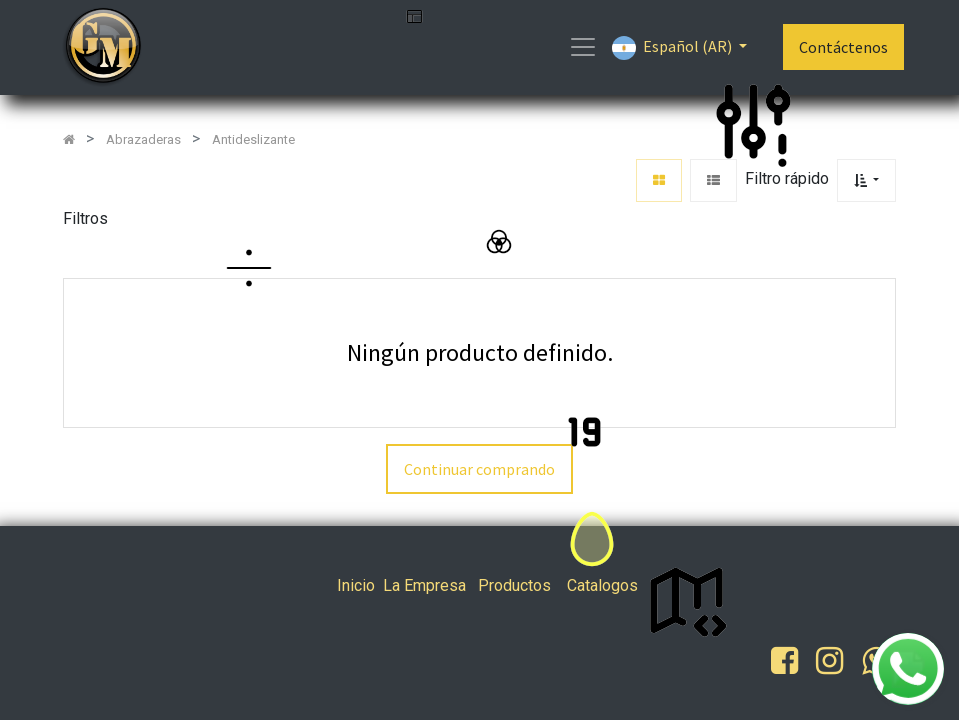  What do you see at coordinates (249, 268) in the screenshot?
I see `perform division operation` at bounding box center [249, 268].